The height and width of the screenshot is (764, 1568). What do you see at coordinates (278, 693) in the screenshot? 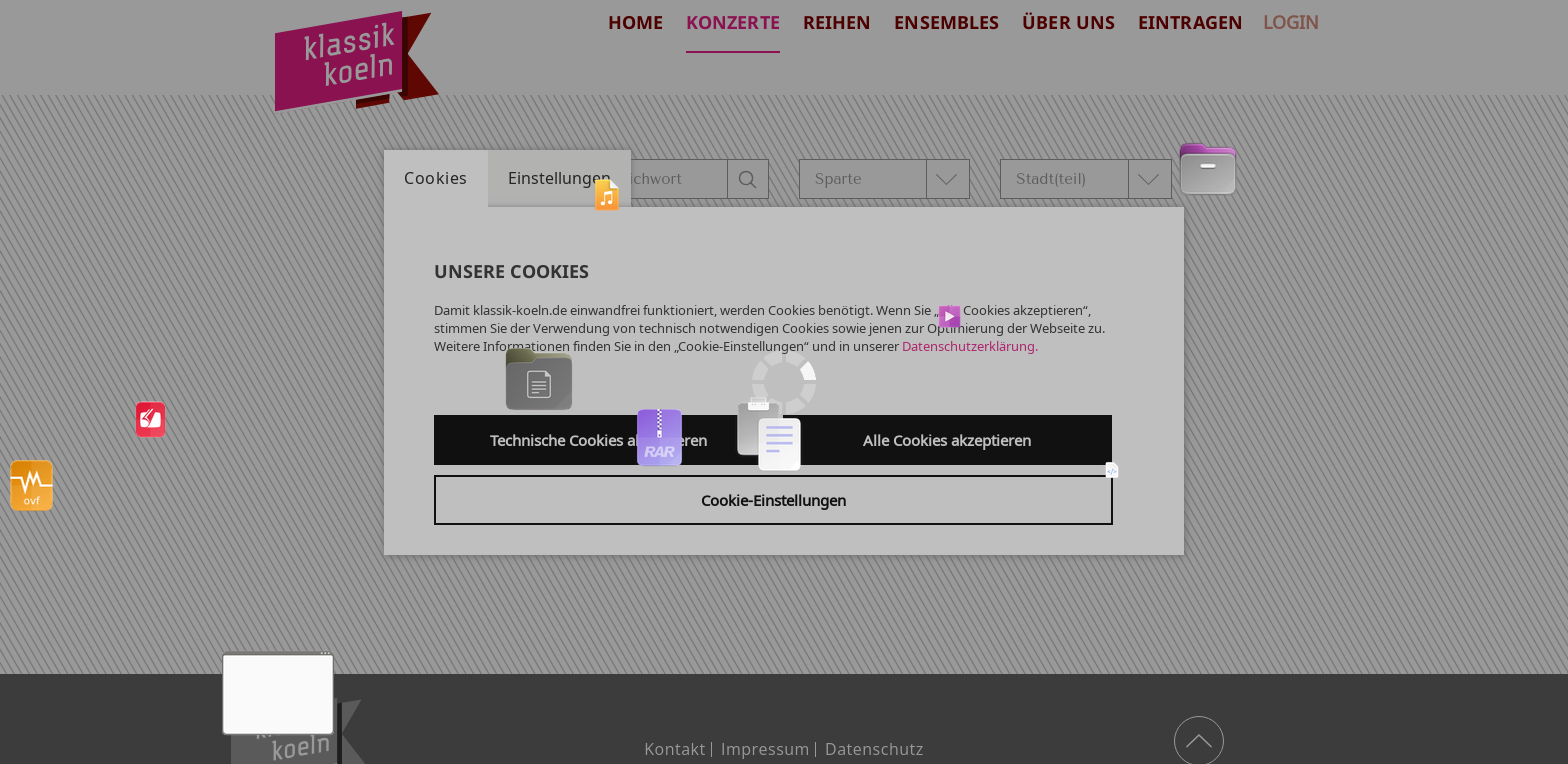
I see `open a new window` at bounding box center [278, 693].